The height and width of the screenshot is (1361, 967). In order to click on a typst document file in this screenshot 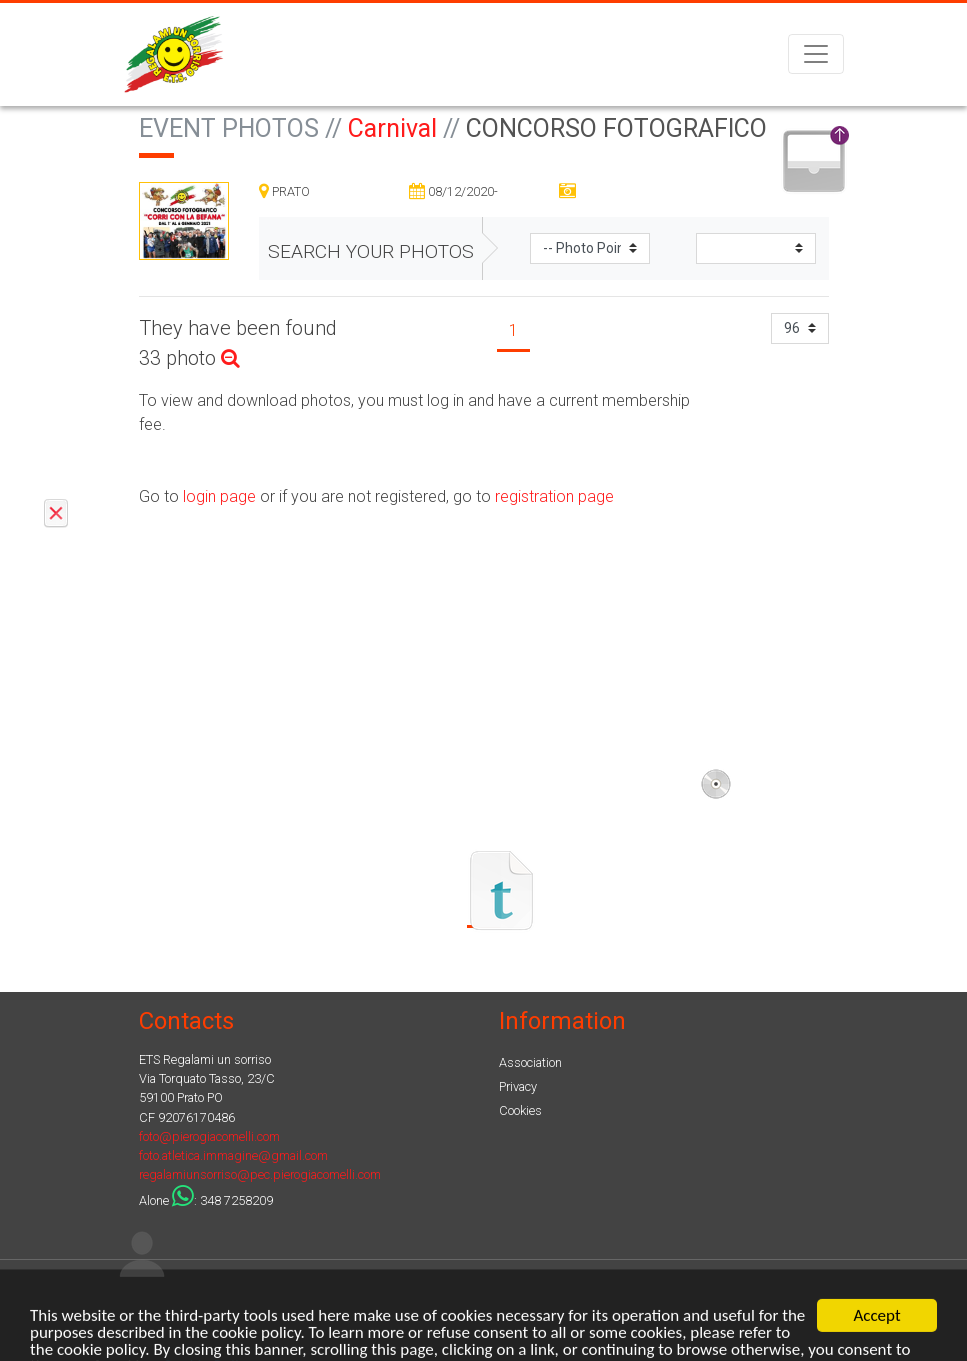, I will do `click(501, 890)`.